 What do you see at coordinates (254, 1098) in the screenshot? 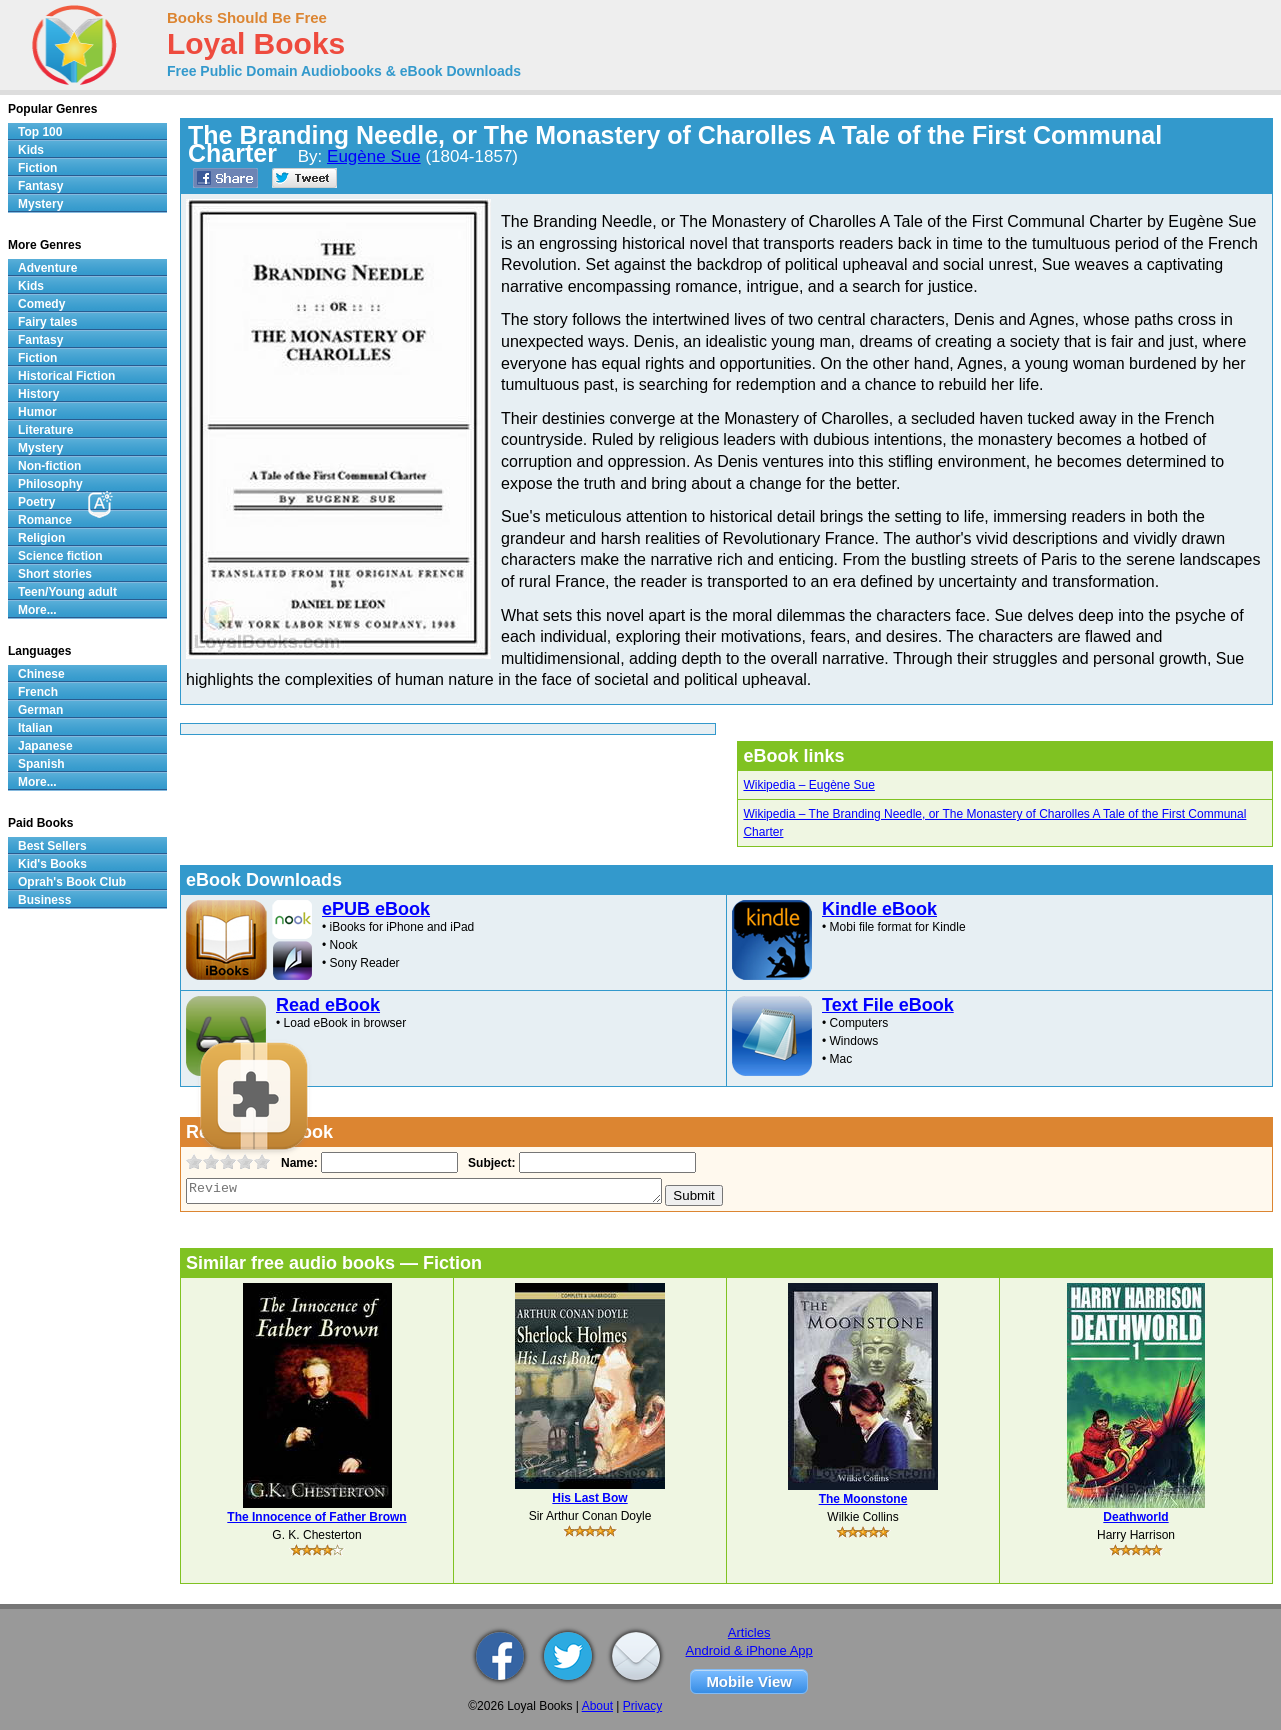
I see `system add-on or plugin file` at bounding box center [254, 1098].